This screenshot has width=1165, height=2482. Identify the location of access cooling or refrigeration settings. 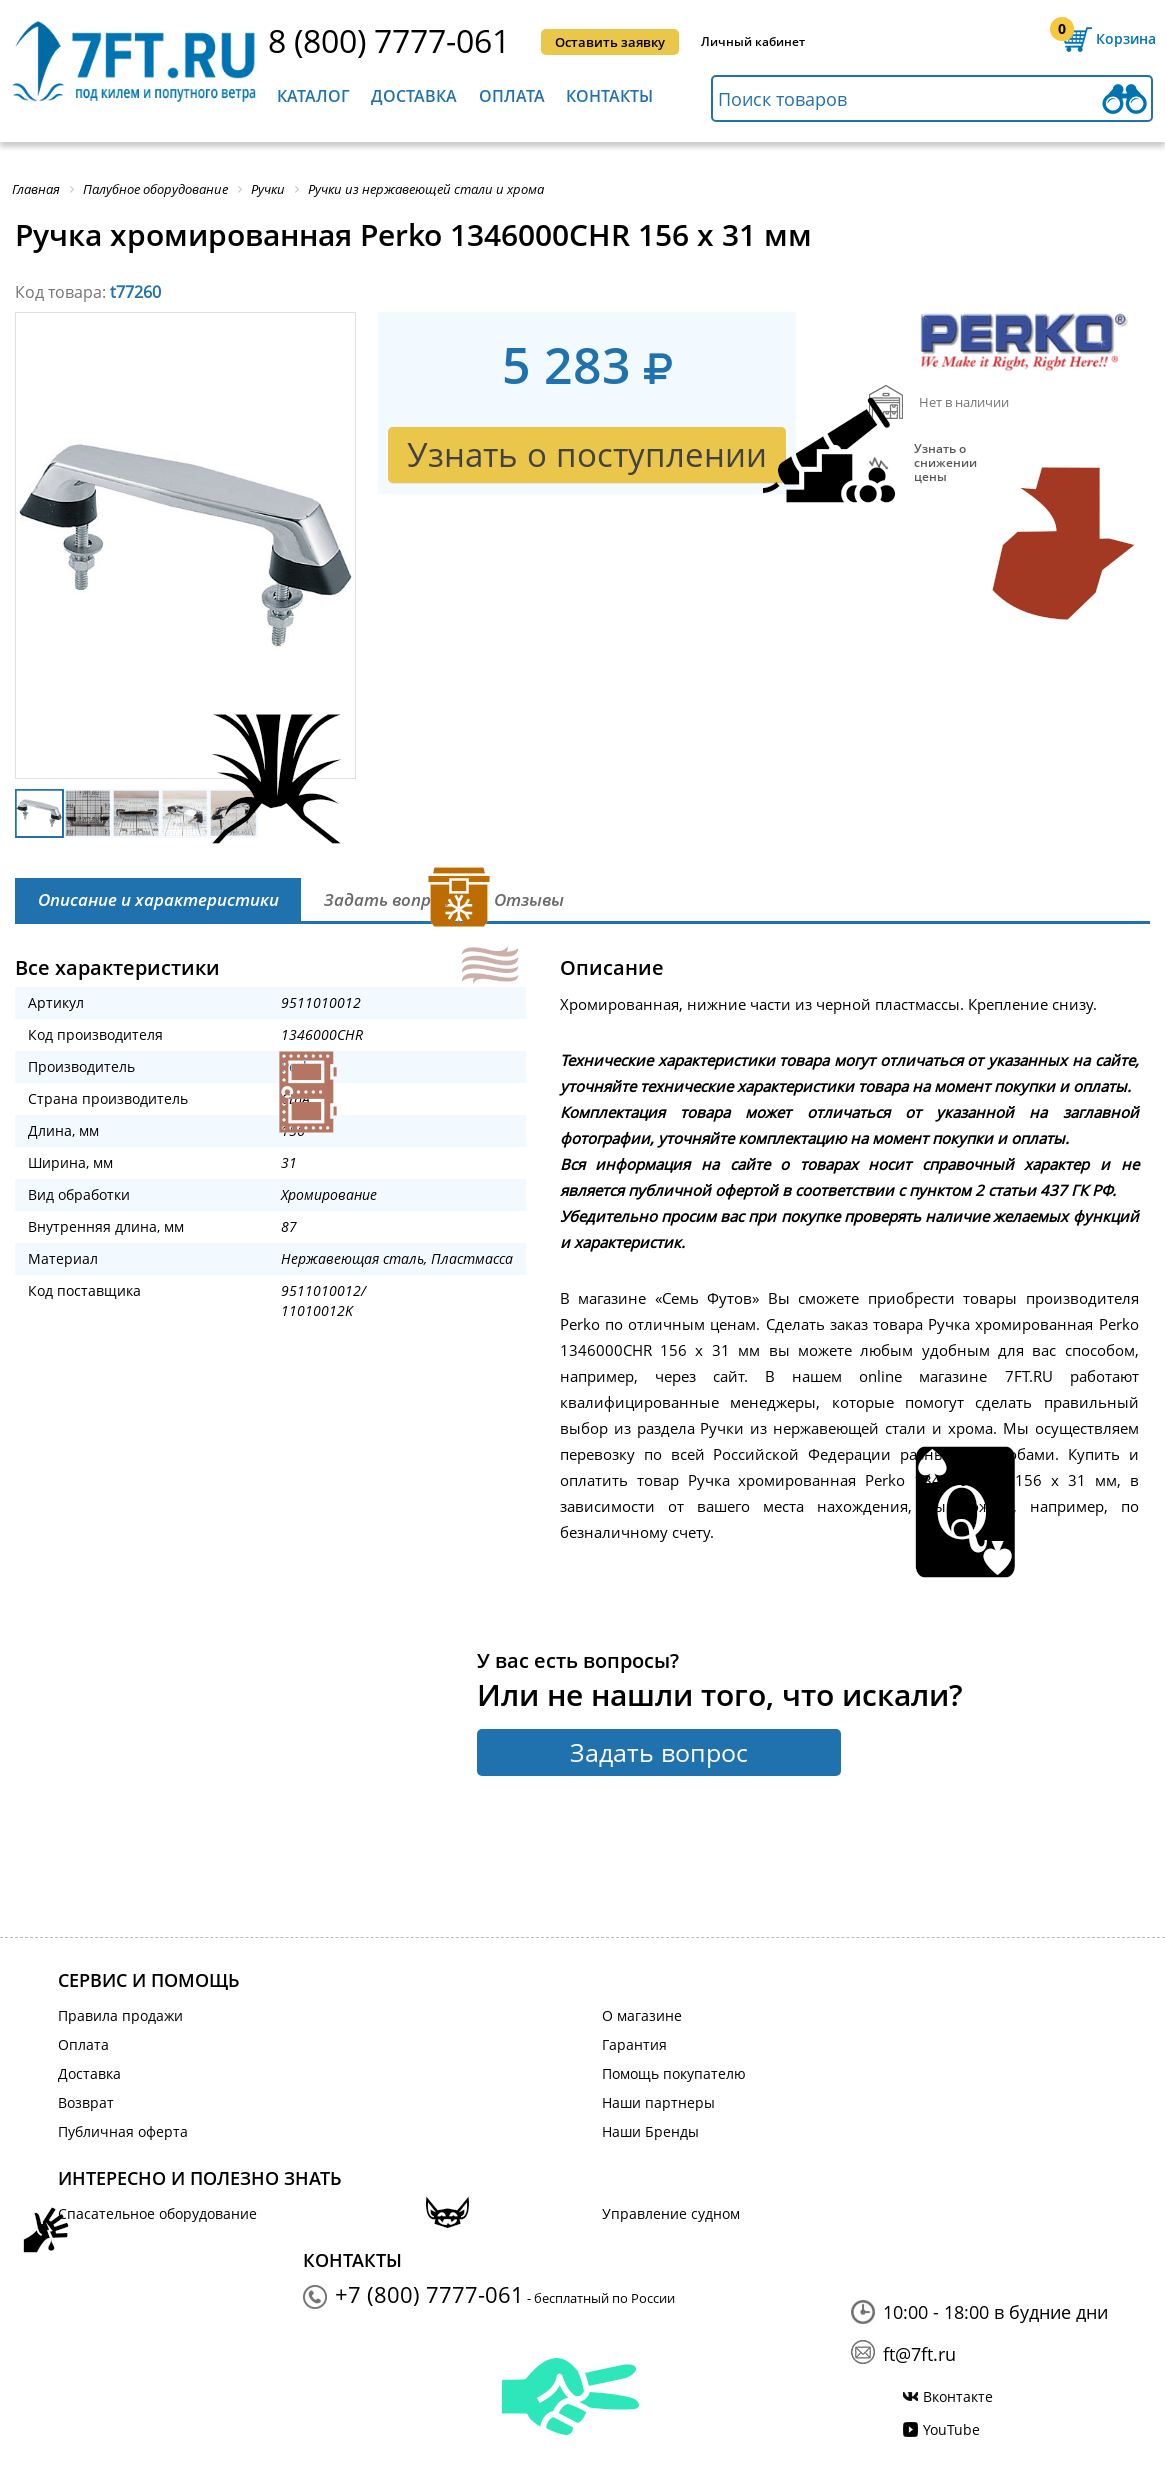
(459, 896).